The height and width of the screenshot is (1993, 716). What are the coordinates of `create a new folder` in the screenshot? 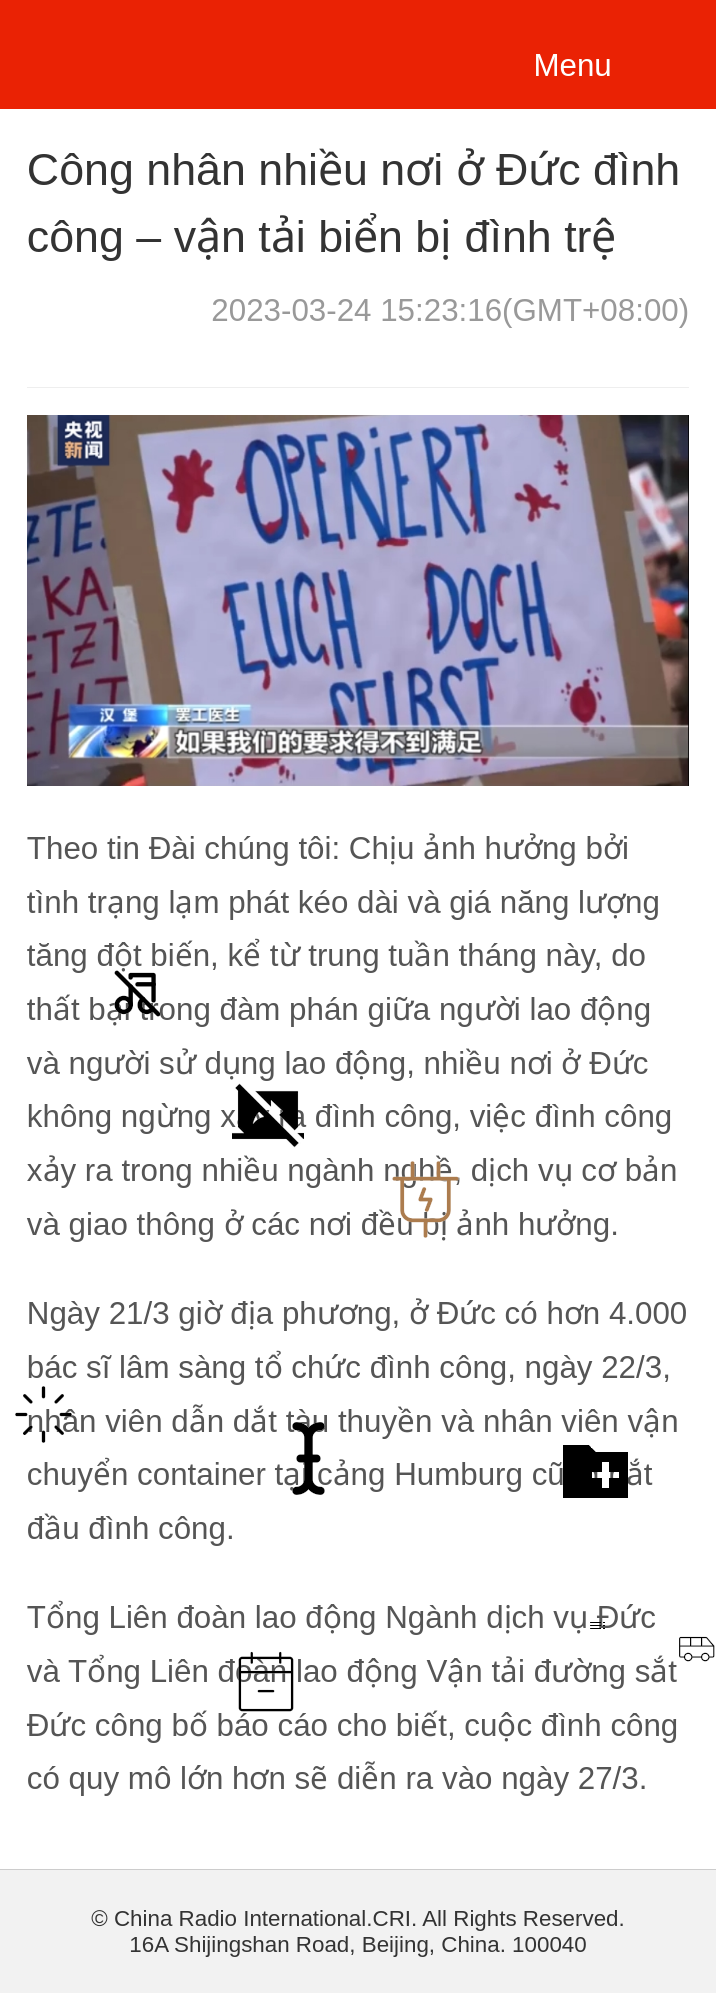 It's located at (595, 1471).